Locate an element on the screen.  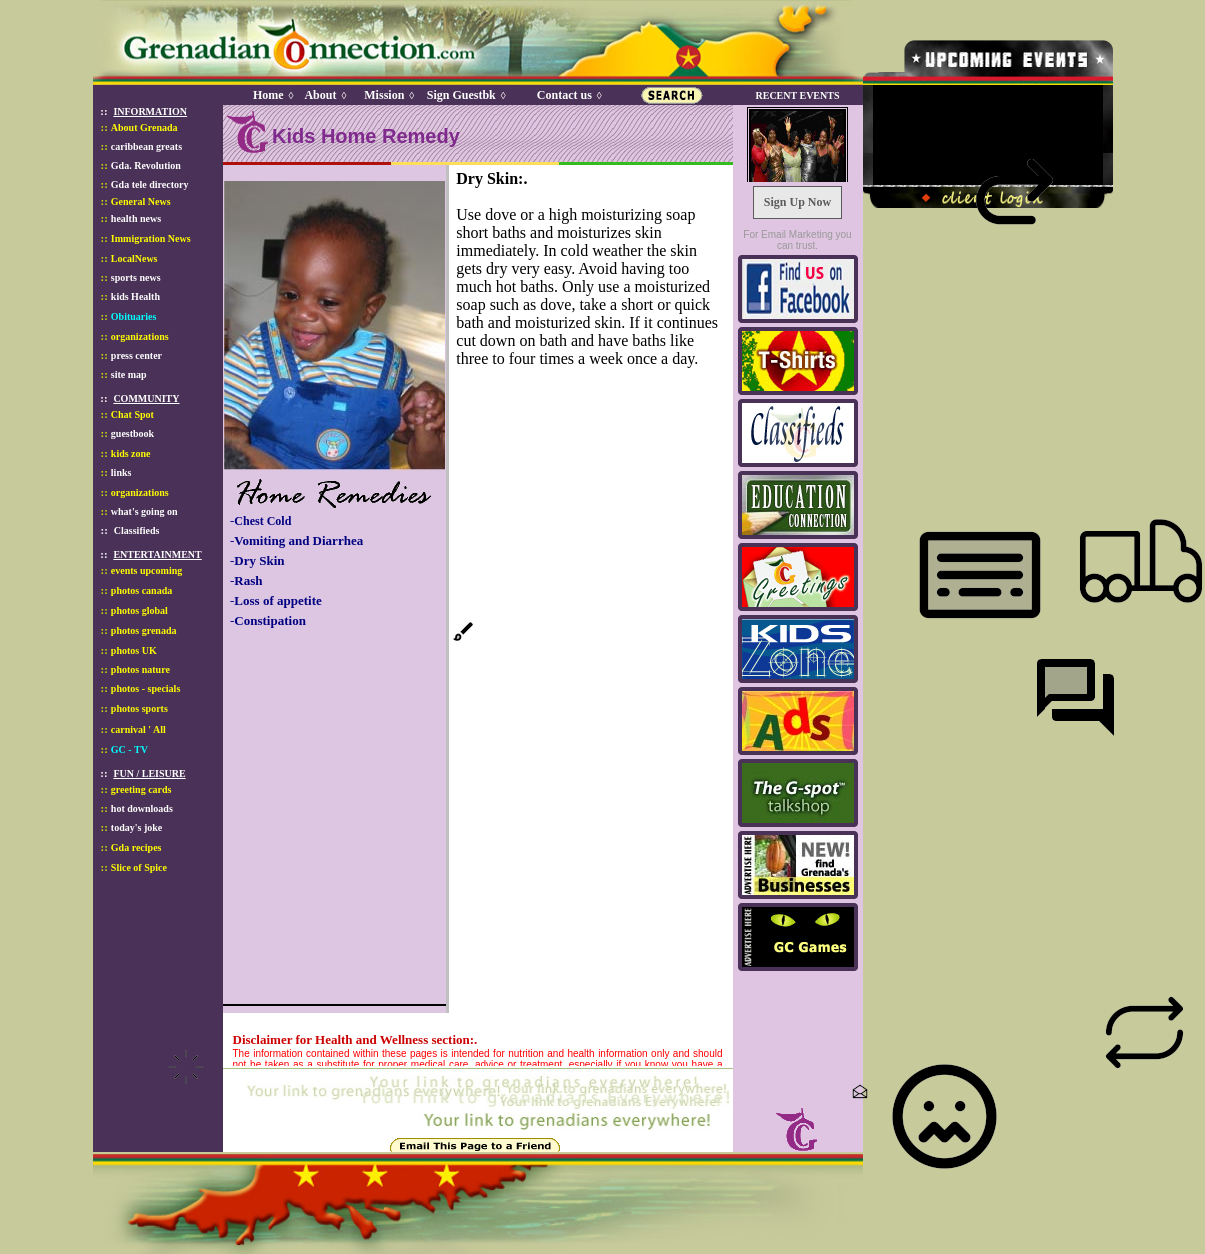
redo or repeat last action is located at coordinates (1014, 194).